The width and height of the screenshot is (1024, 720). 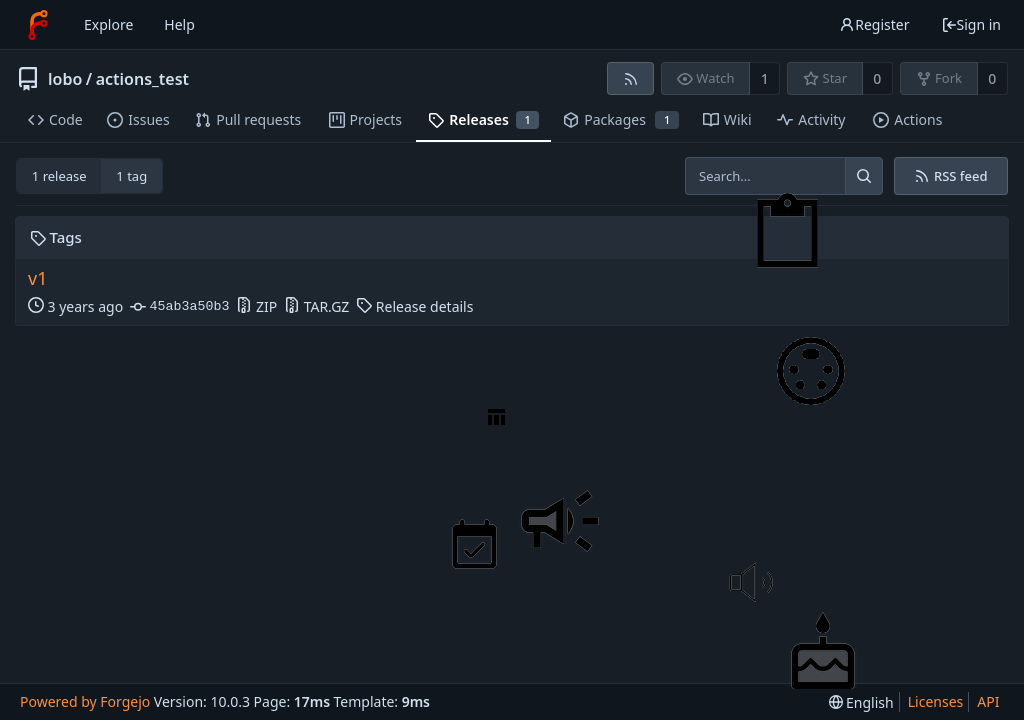 What do you see at coordinates (474, 546) in the screenshot?
I see `confirmed calendar event` at bounding box center [474, 546].